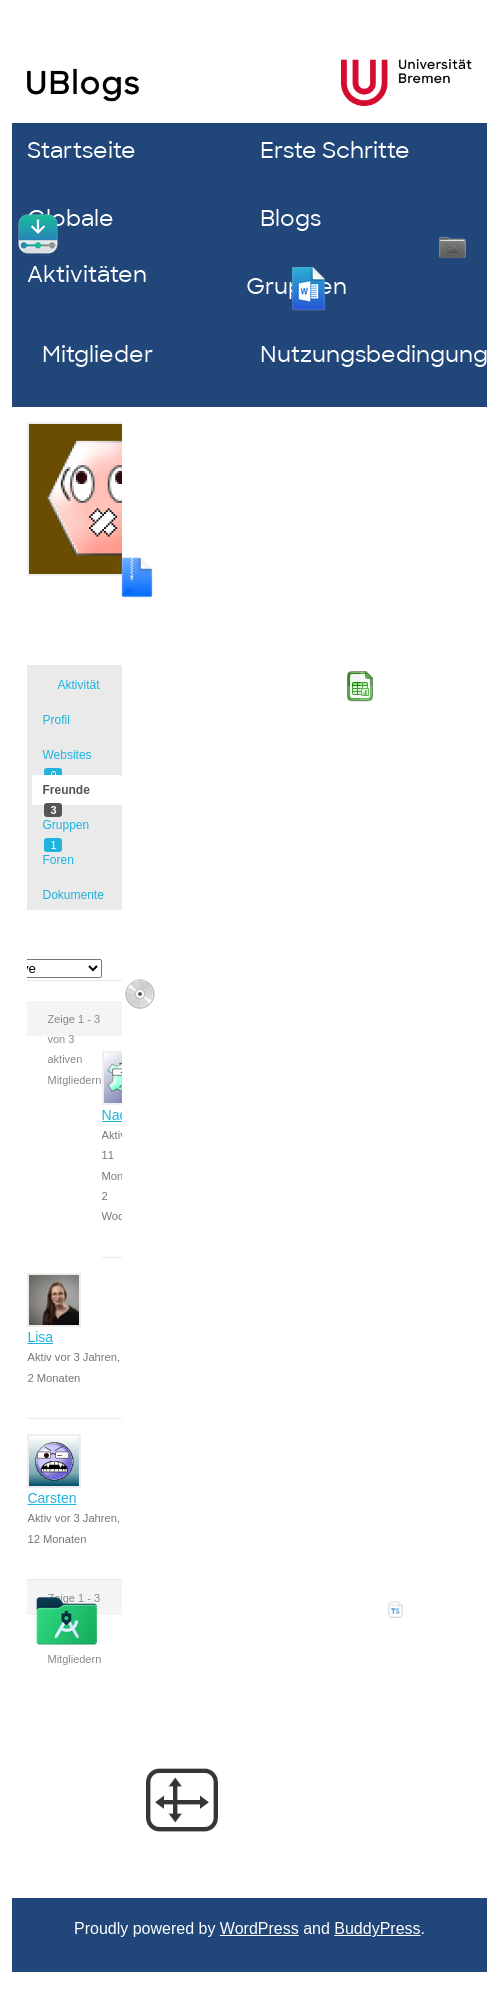  What do you see at coordinates (452, 247) in the screenshot?
I see `open your images folder` at bounding box center [452, 247].